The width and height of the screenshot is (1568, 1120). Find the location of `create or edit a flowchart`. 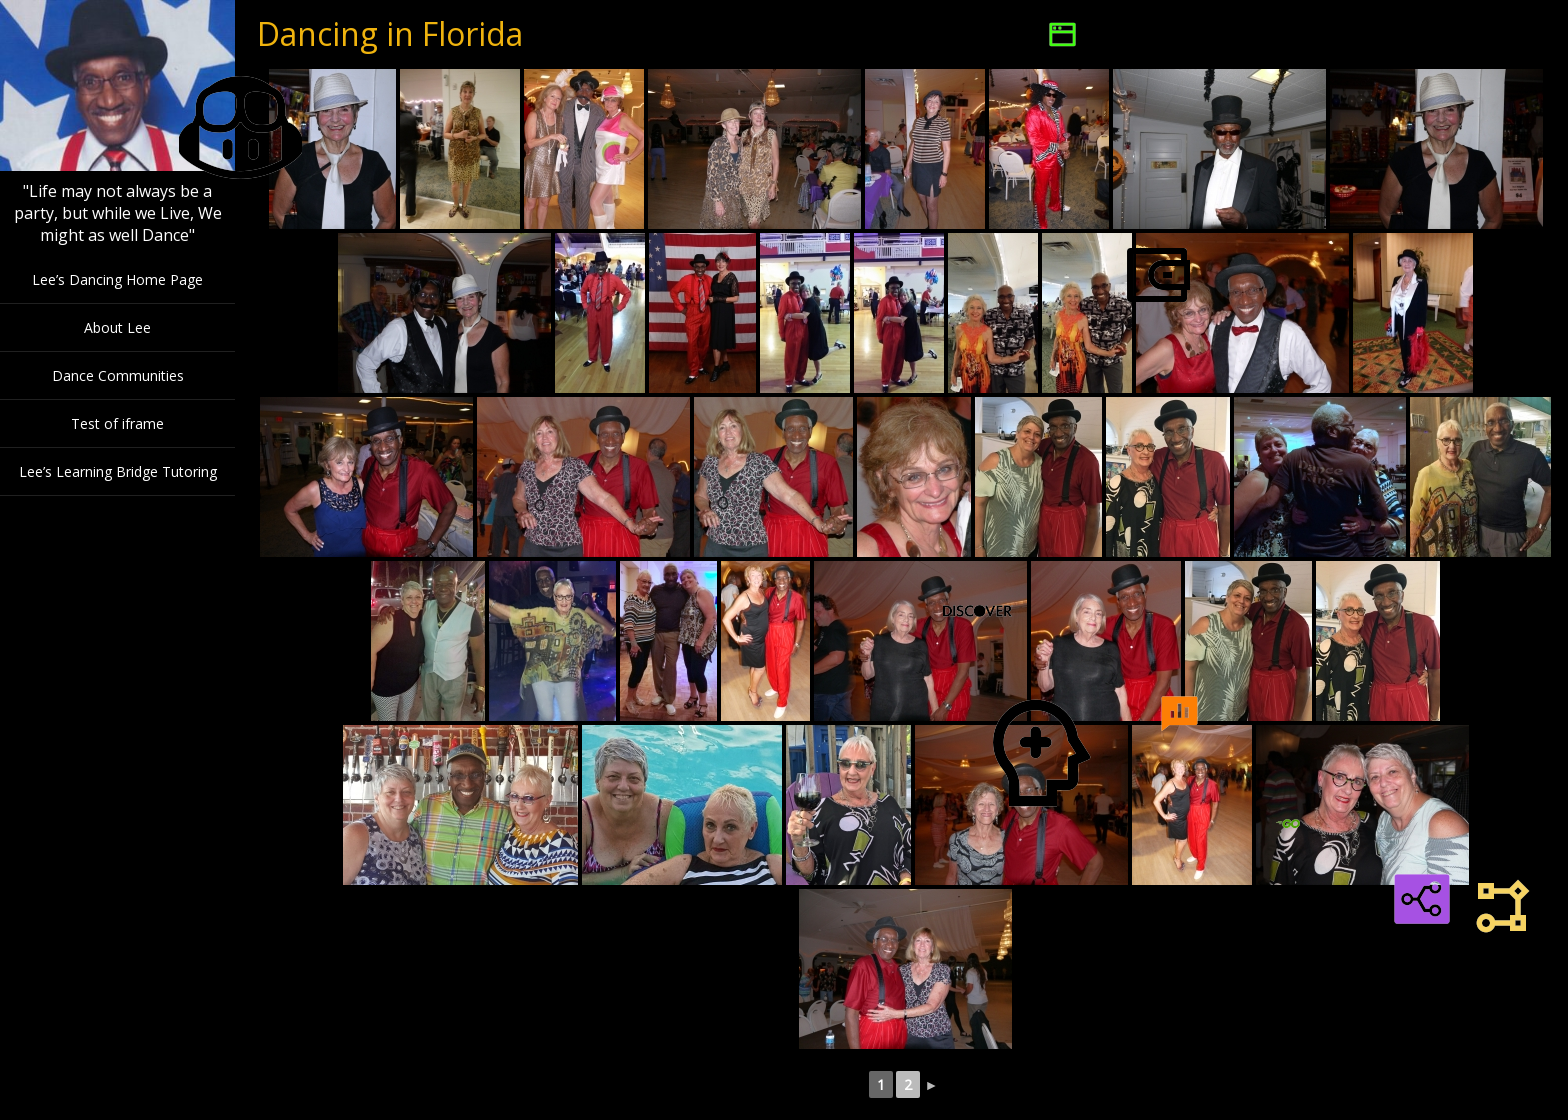

create or edit a flowchart is located at coordinates (1502, 907).